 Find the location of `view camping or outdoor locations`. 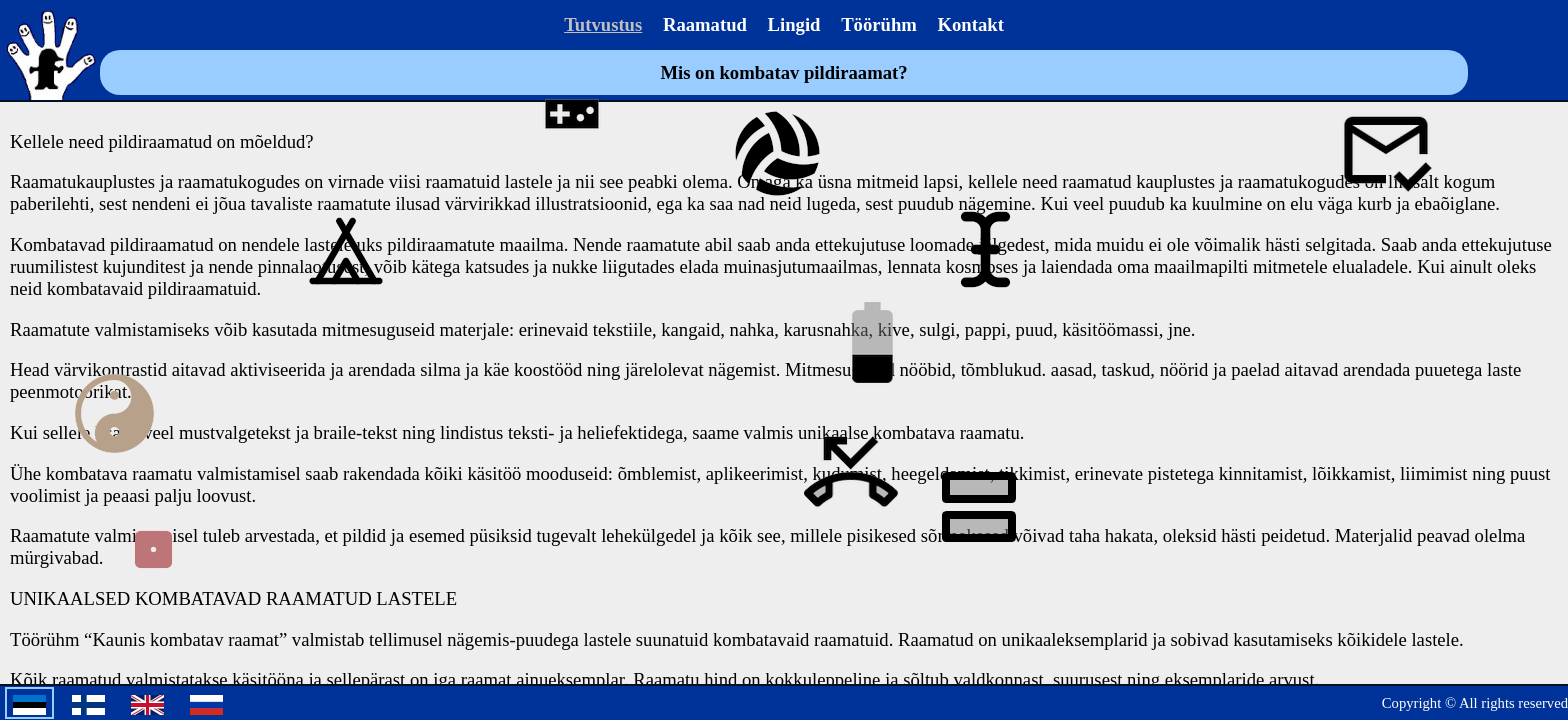

view camping or outdoor locations is located at coordinates (346, 251).